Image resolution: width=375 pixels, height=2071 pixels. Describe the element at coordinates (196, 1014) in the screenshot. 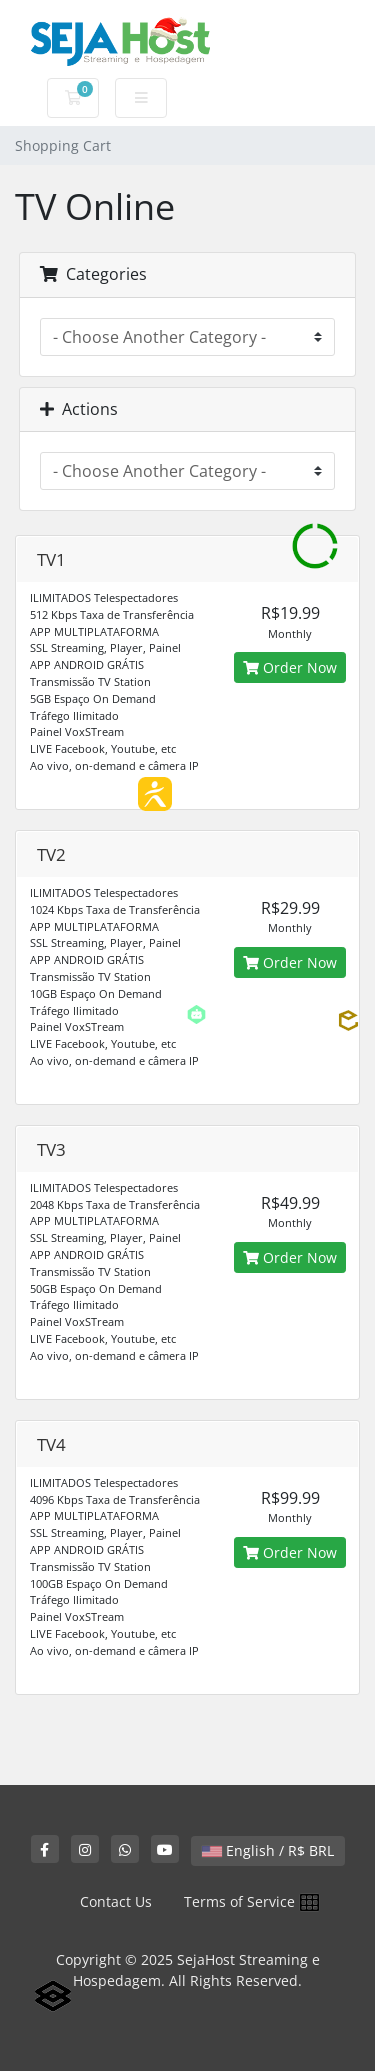

I see `GitHub Dependabot automated dependency updates` at that location.